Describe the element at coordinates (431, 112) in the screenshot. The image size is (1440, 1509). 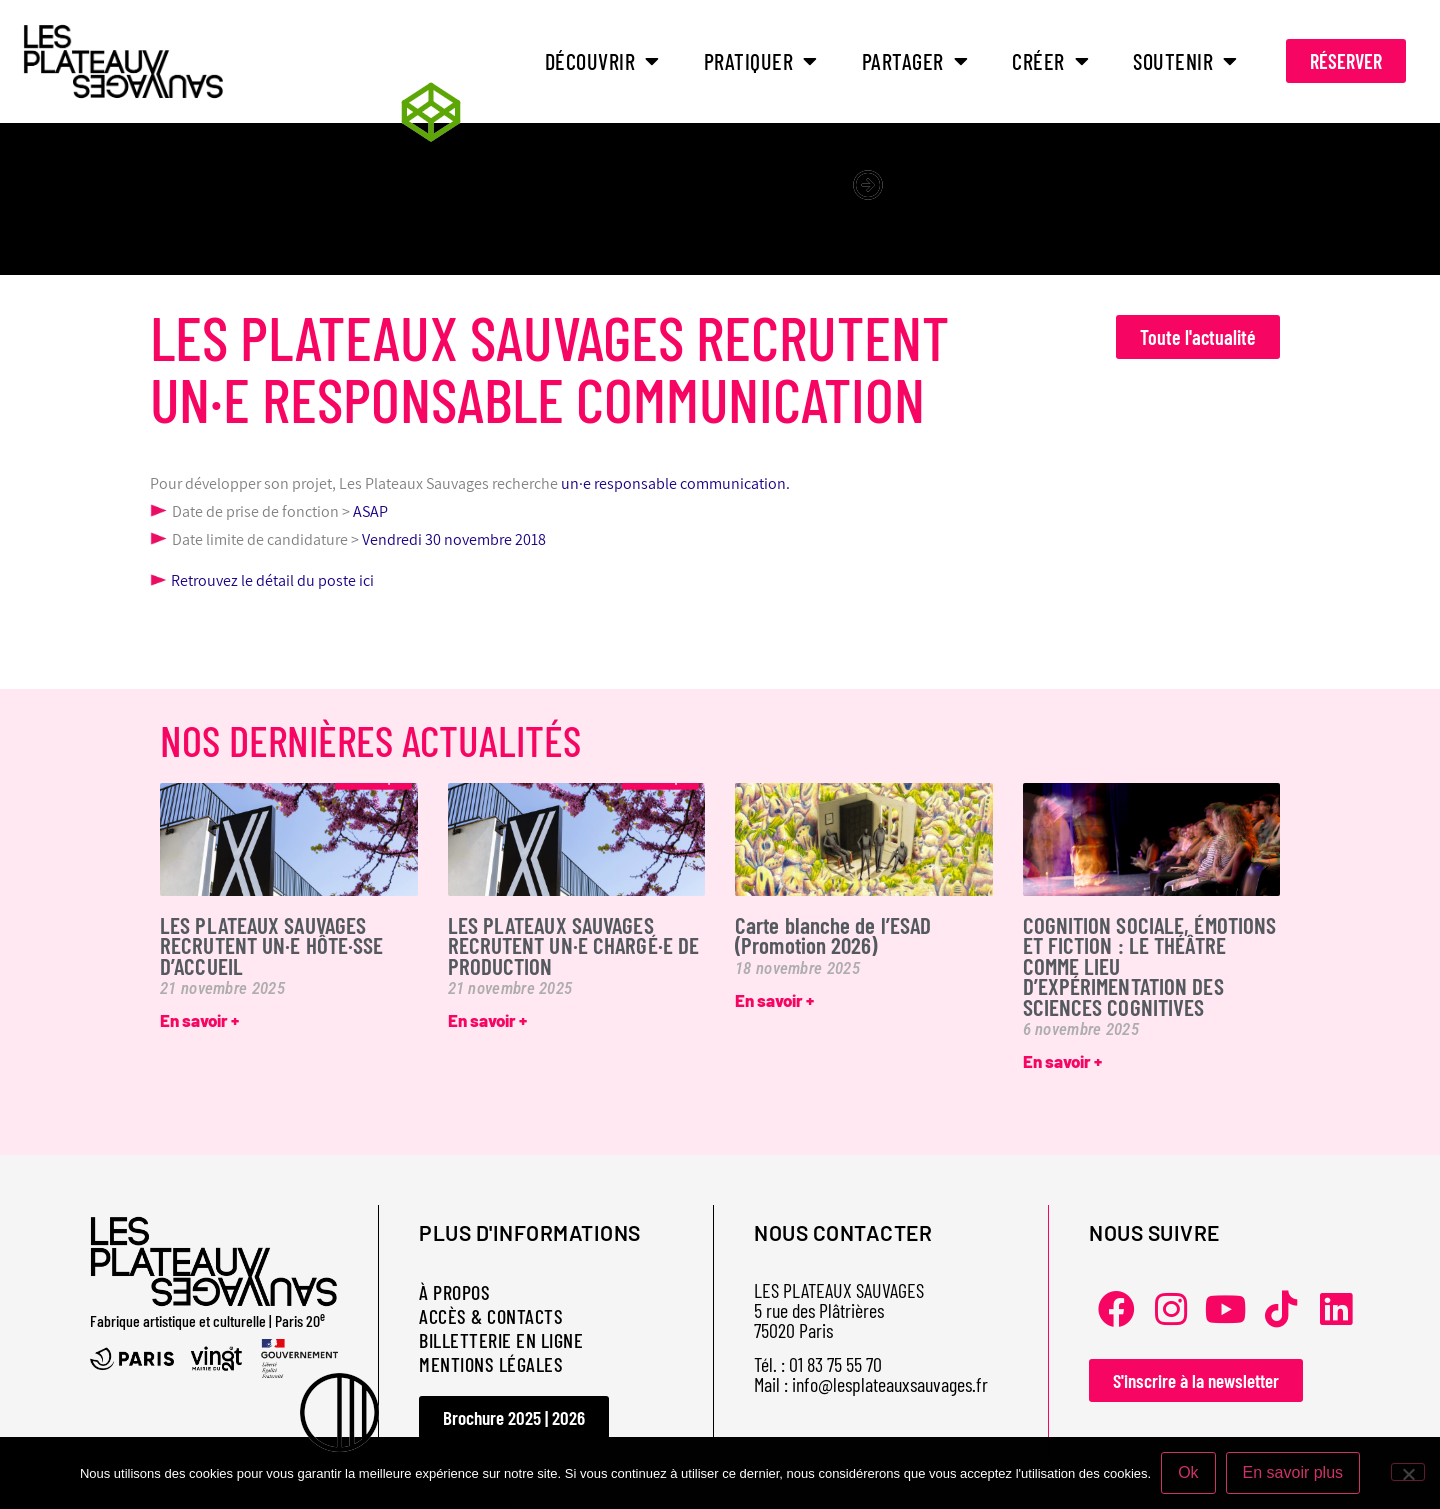
I see `open CodePen profile or project` at that location.